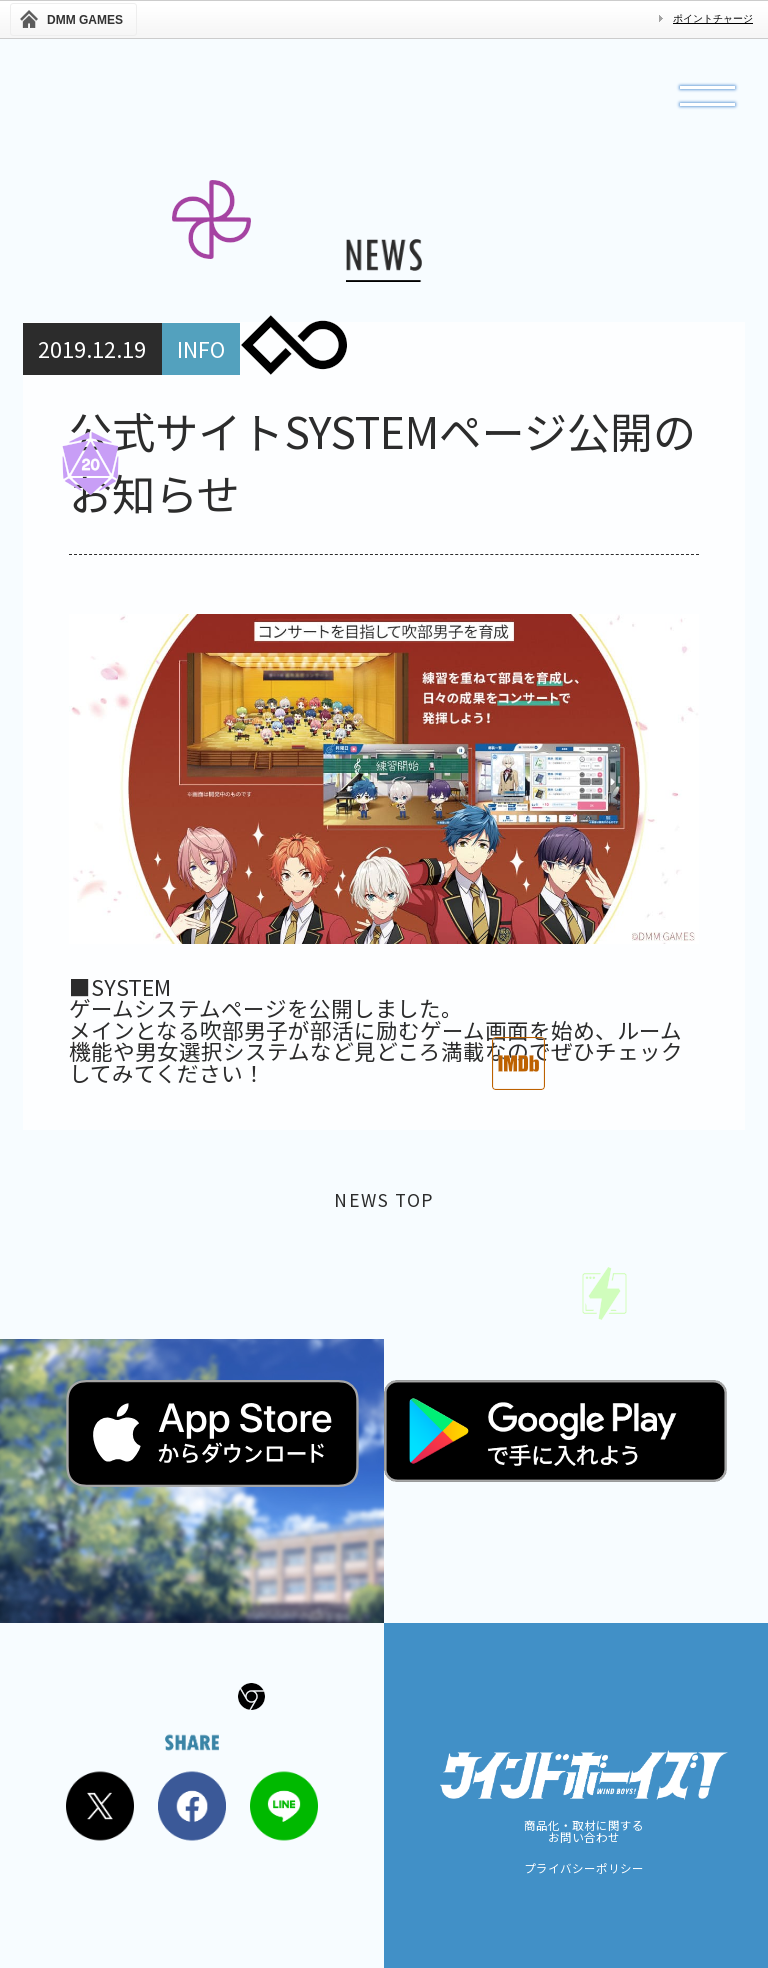 The width and height of the screenshot is (768, 1968). Describe the element at coordinates (604, 1293) in the screenshot. I see `cloudflare pages logo` at that location.